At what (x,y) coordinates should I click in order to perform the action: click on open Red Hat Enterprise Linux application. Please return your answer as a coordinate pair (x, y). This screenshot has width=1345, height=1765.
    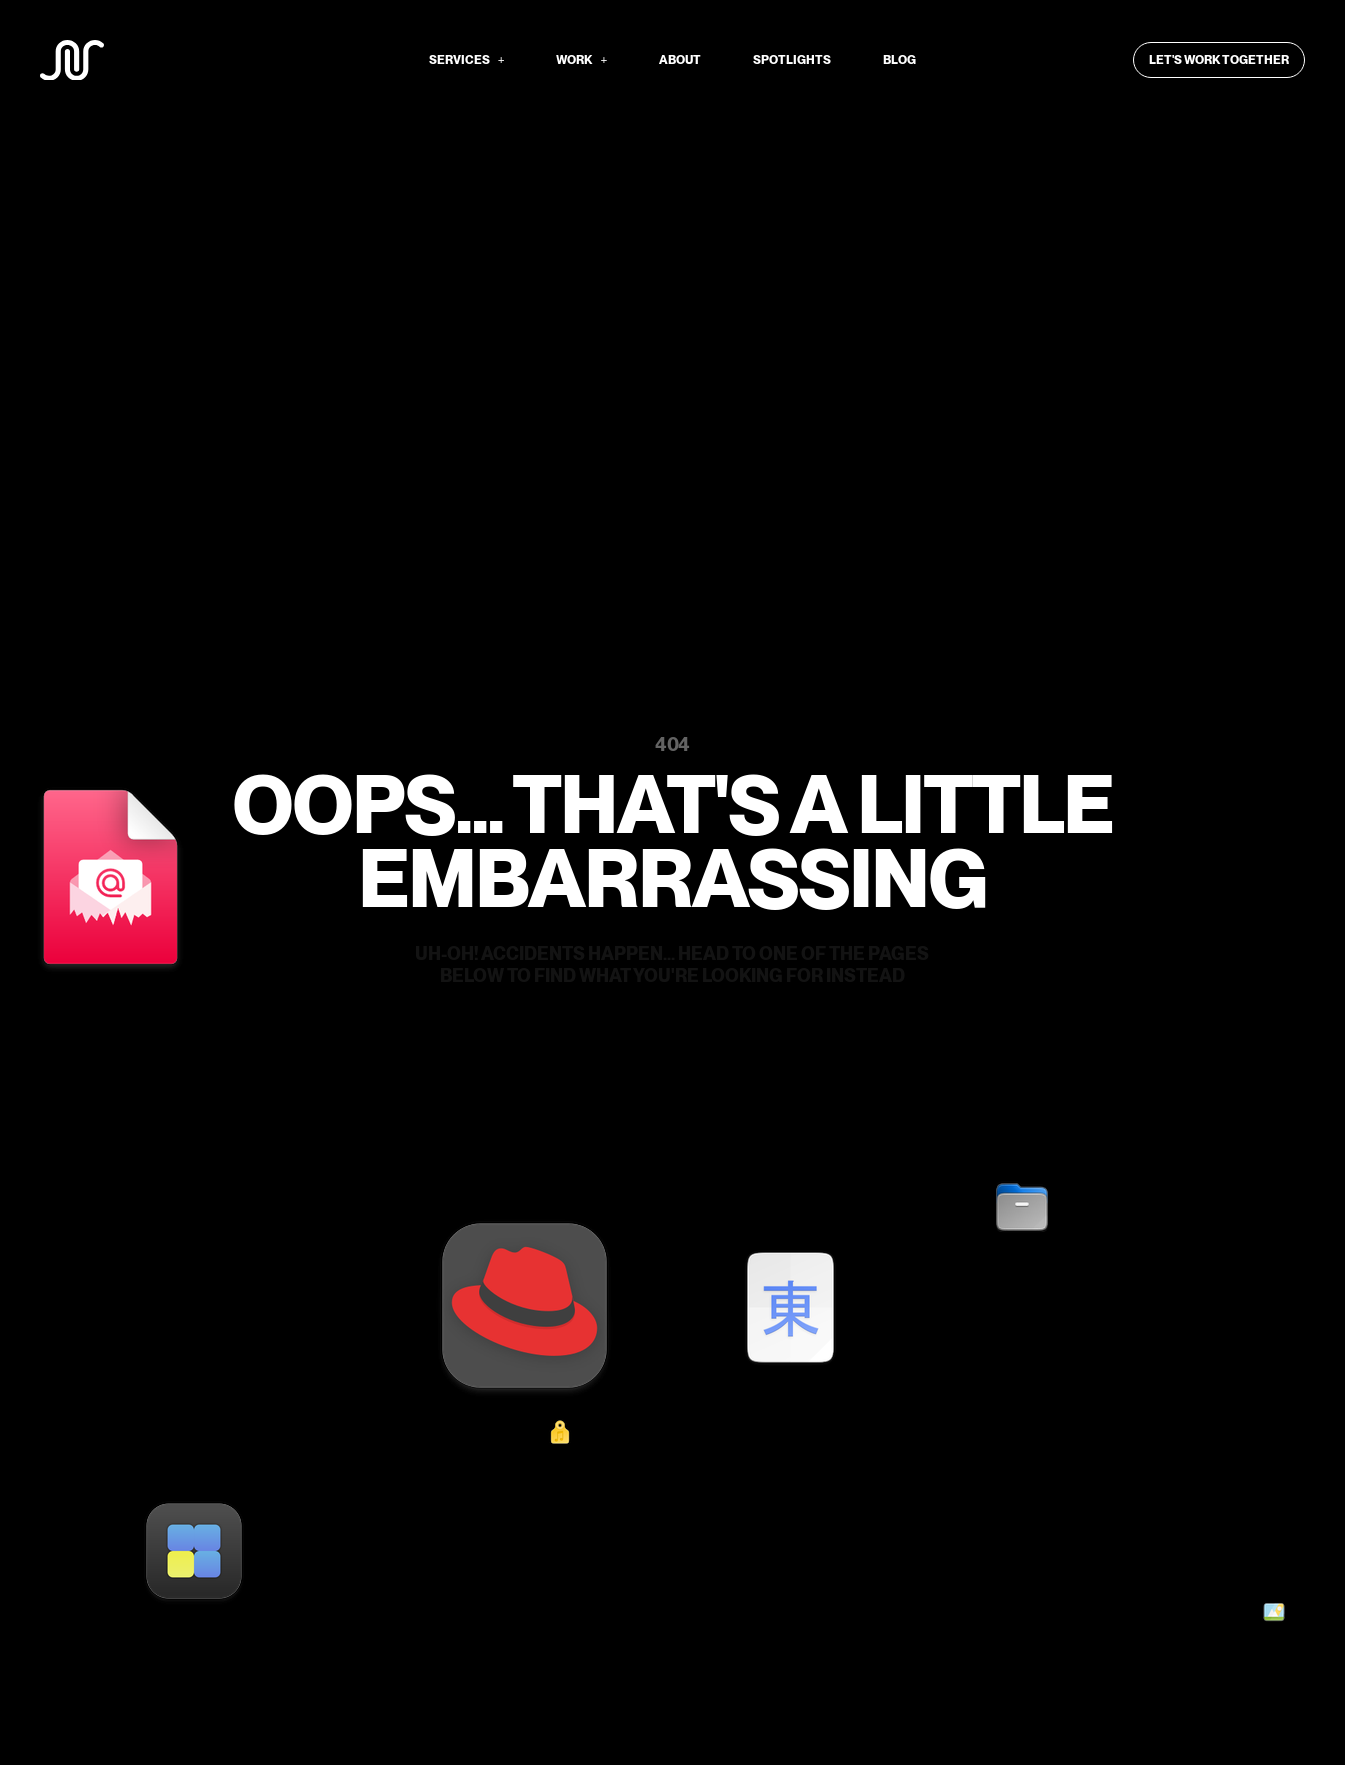
    Looking at the image, I should click on (524, 1305).